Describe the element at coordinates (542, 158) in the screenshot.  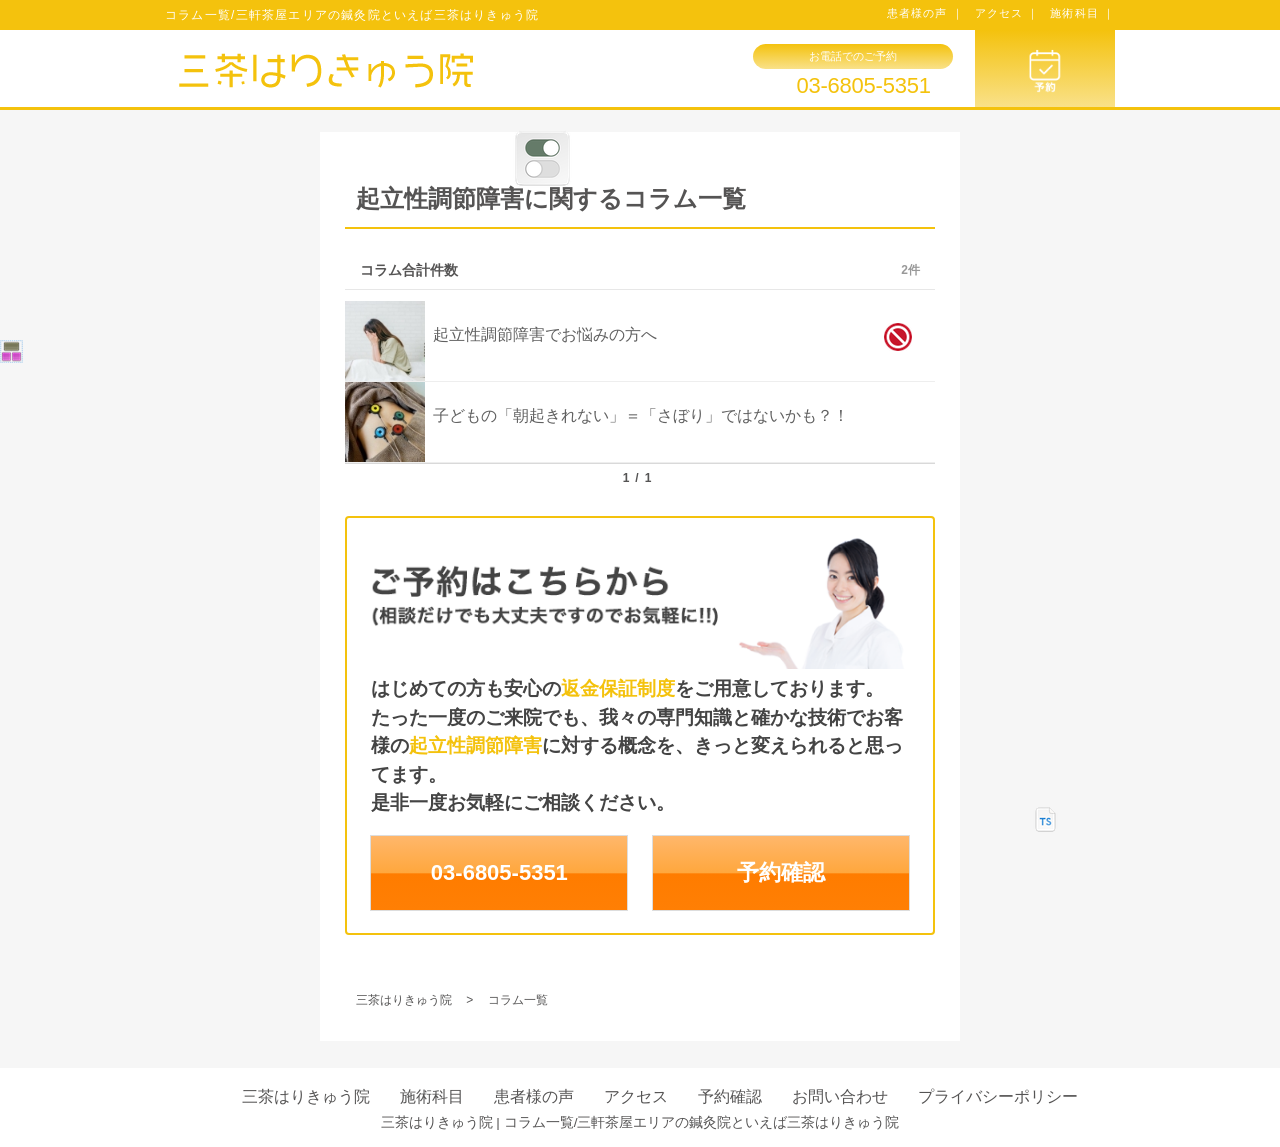
I see `open system tweaks or customization settings` at that location.